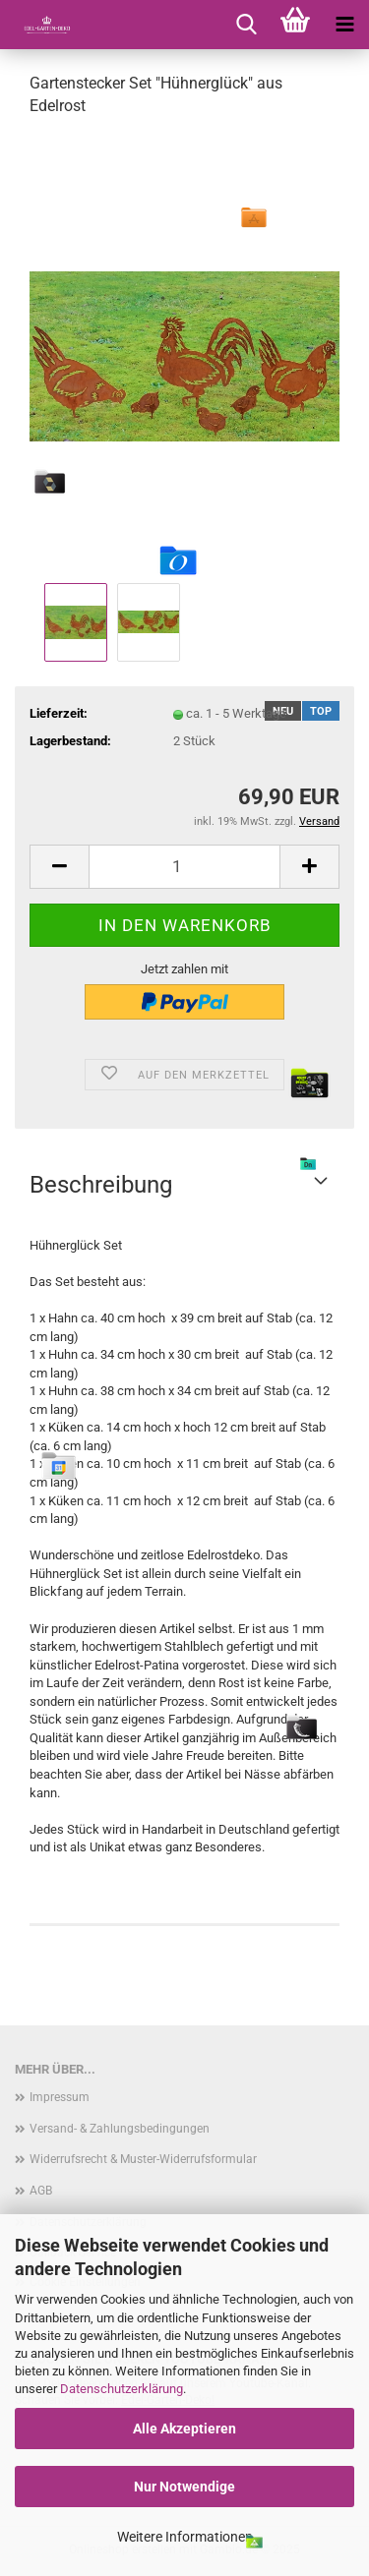  What do you see at coordinates (58, 1466) in the screenshot?
I see `open folder containing google calendar files` at bounding box center [58, 1466].